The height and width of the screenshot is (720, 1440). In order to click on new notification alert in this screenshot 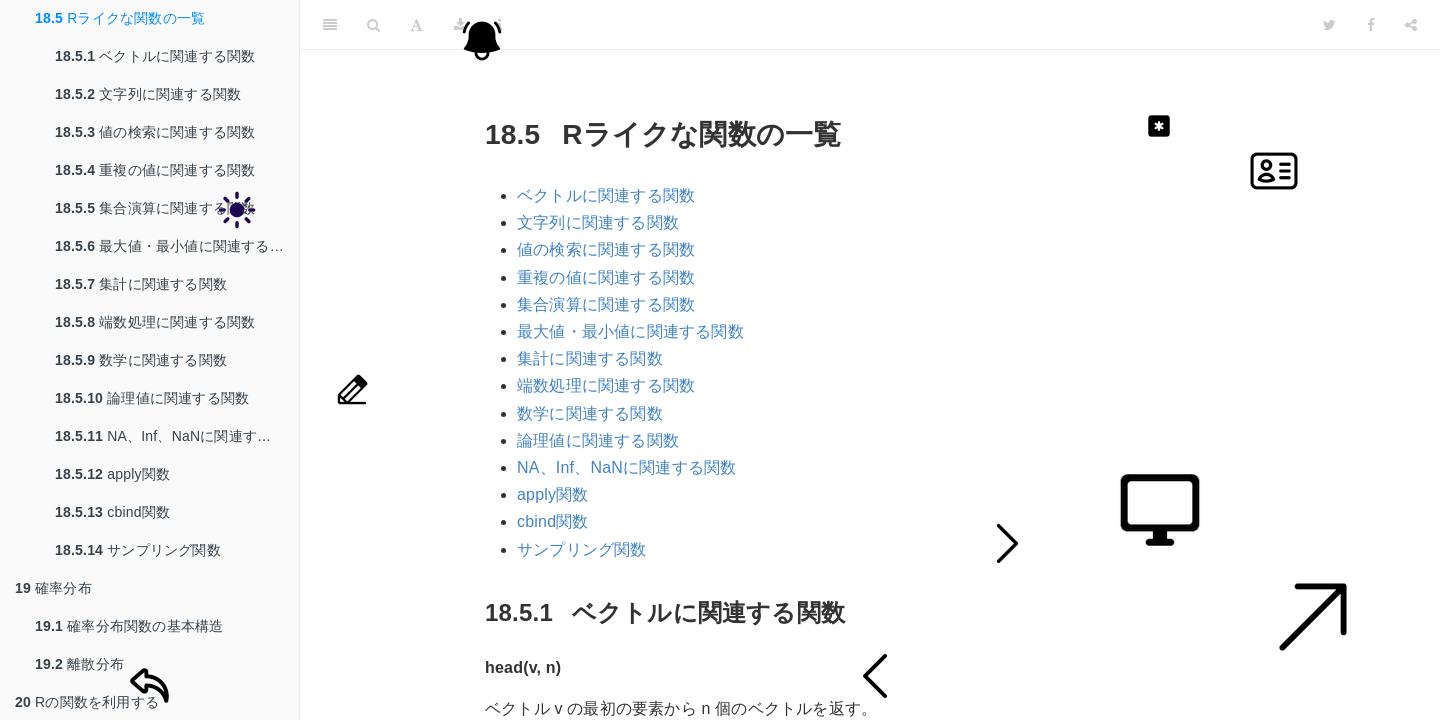, I will do `click(482, 41)`.